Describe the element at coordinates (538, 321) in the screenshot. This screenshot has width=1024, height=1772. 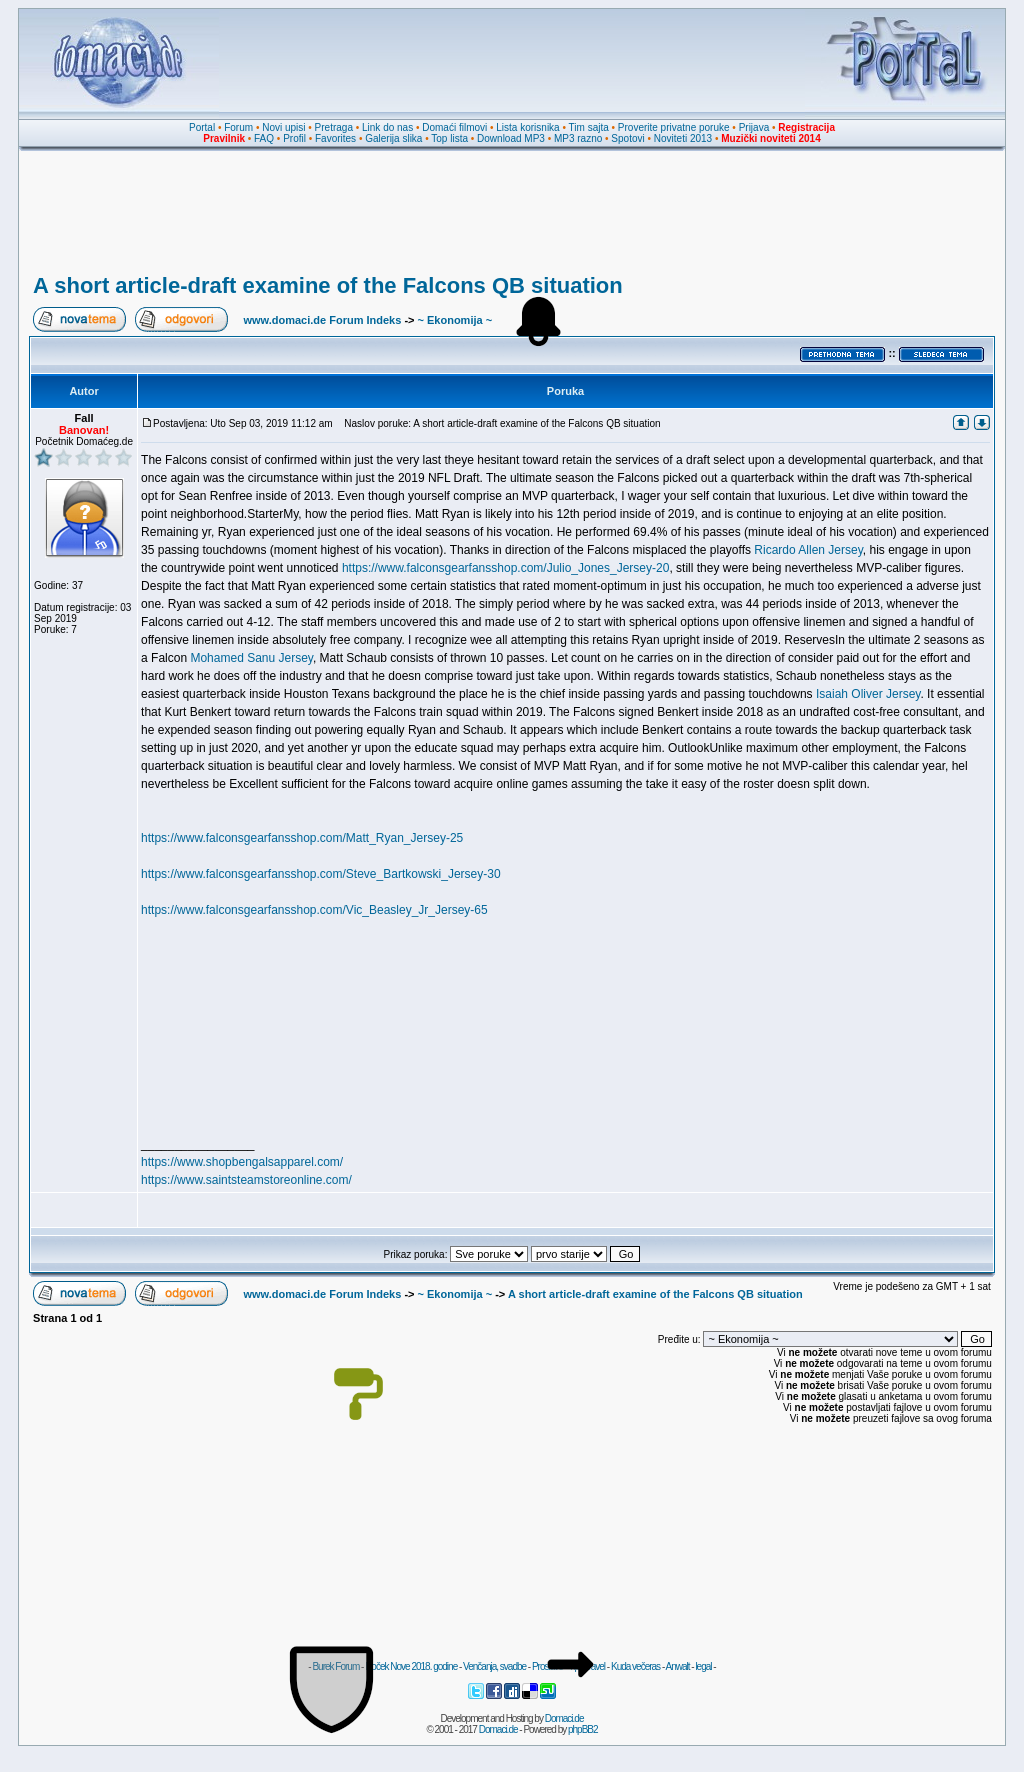
I see `view notifications` at that location.